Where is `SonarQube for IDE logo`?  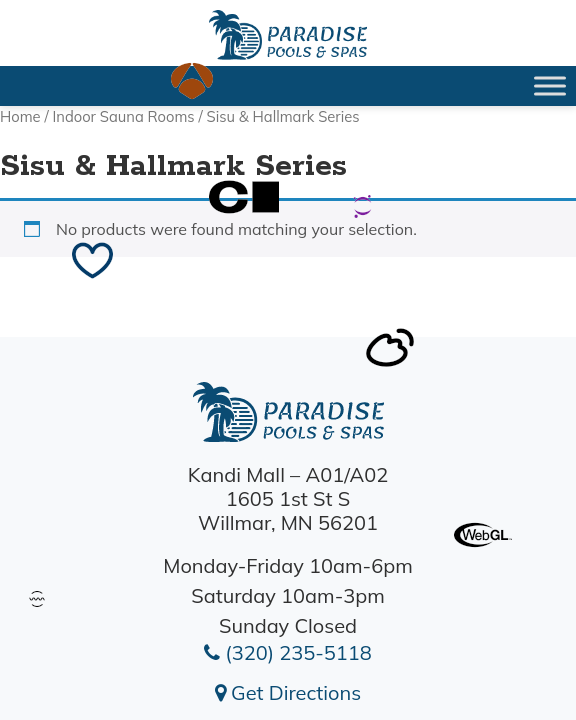
SonarQube for IDE logo is located at coordinates (37, 599).